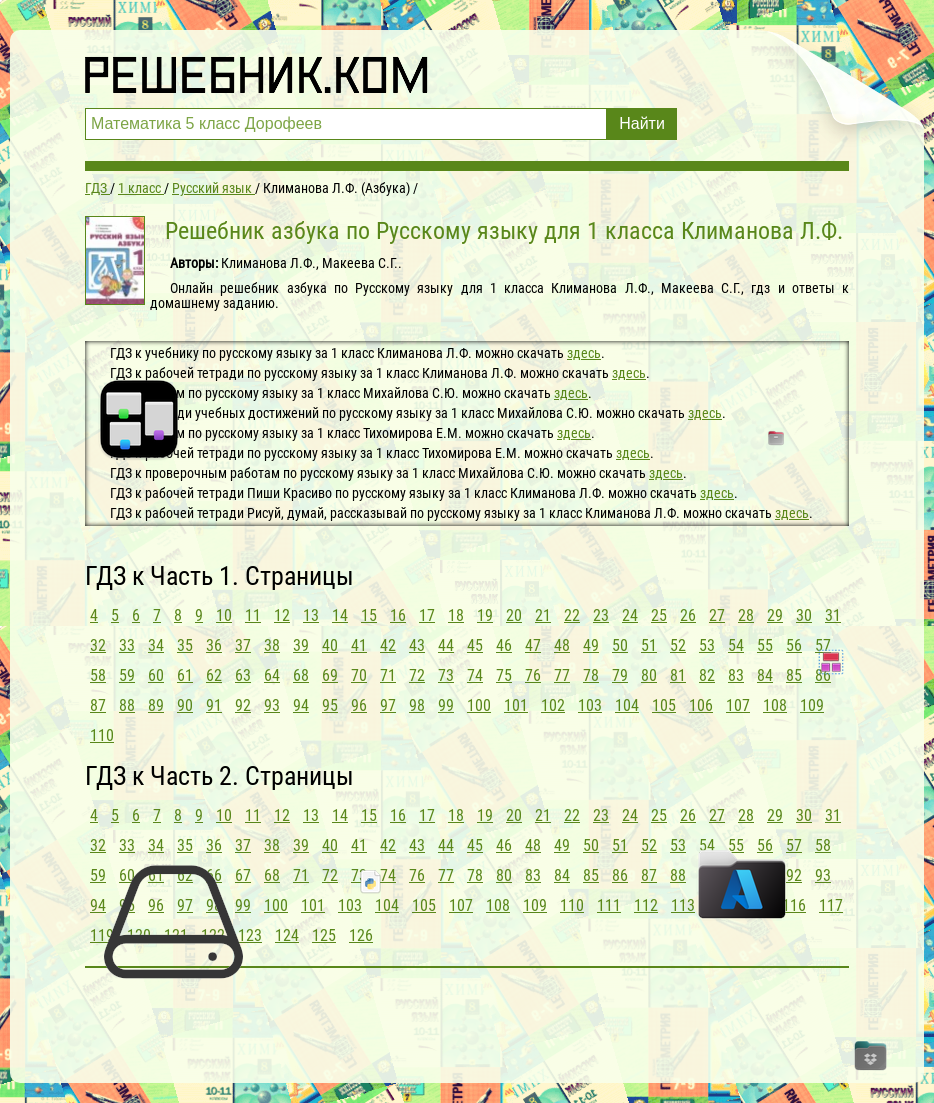 This screenshot has height=1103, width=934. Describe the element at coordinates (173, 917) in the screenshot. I see `eject or safely remove external drive` at that location.